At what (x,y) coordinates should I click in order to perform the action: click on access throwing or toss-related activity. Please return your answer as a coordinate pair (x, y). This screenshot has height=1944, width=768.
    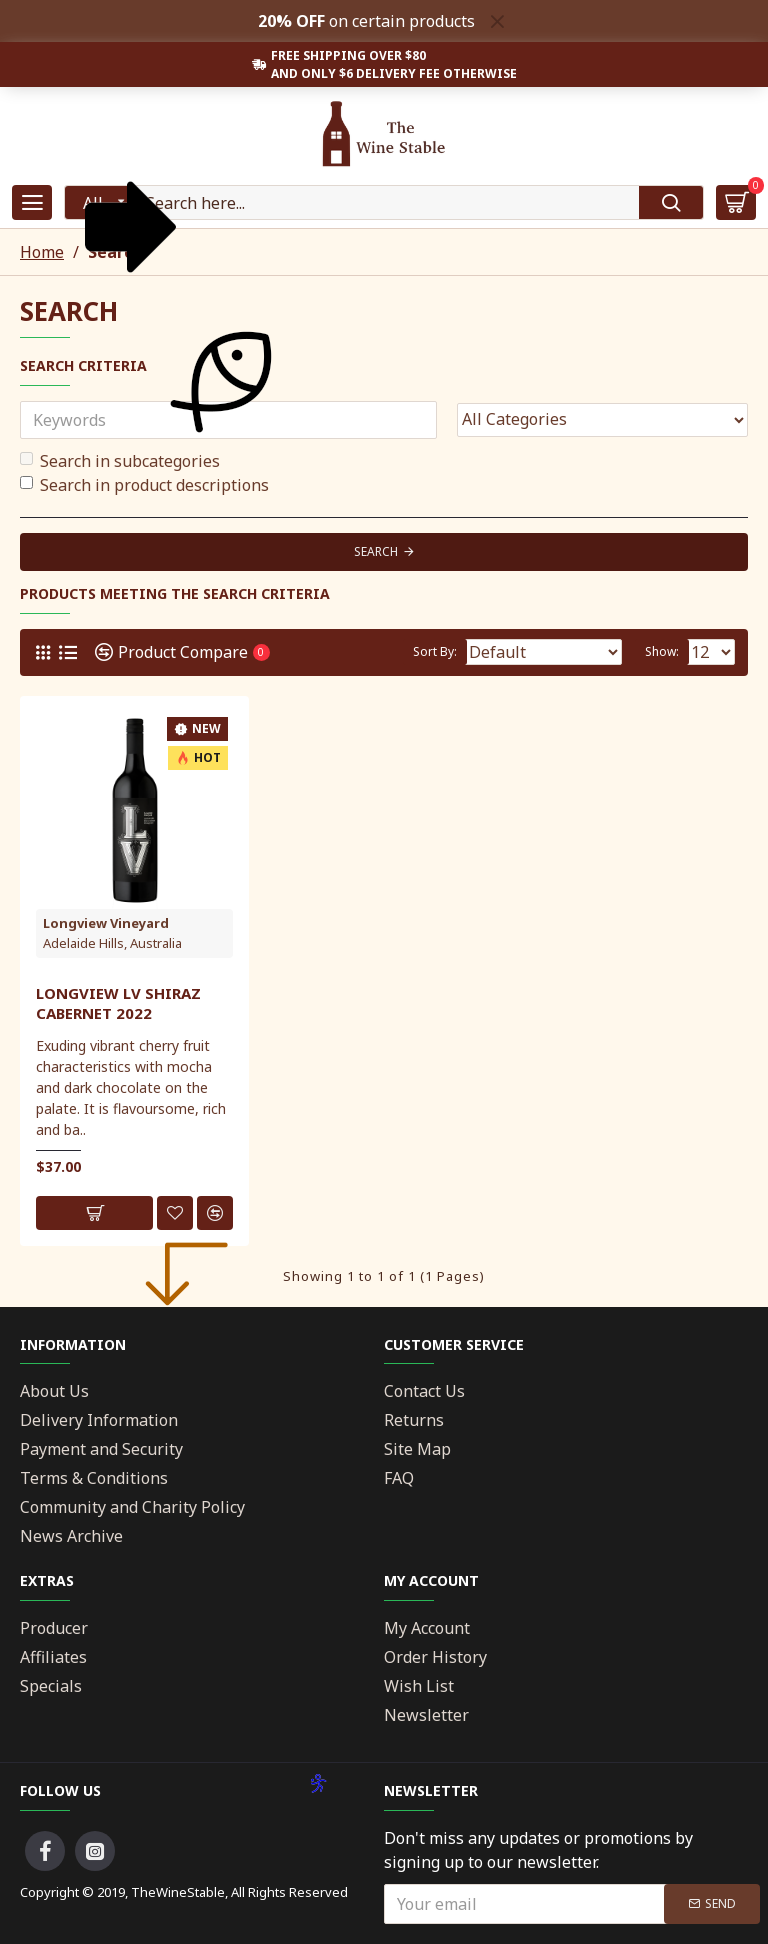
    Looking at the image, I should click on (318, 1783).